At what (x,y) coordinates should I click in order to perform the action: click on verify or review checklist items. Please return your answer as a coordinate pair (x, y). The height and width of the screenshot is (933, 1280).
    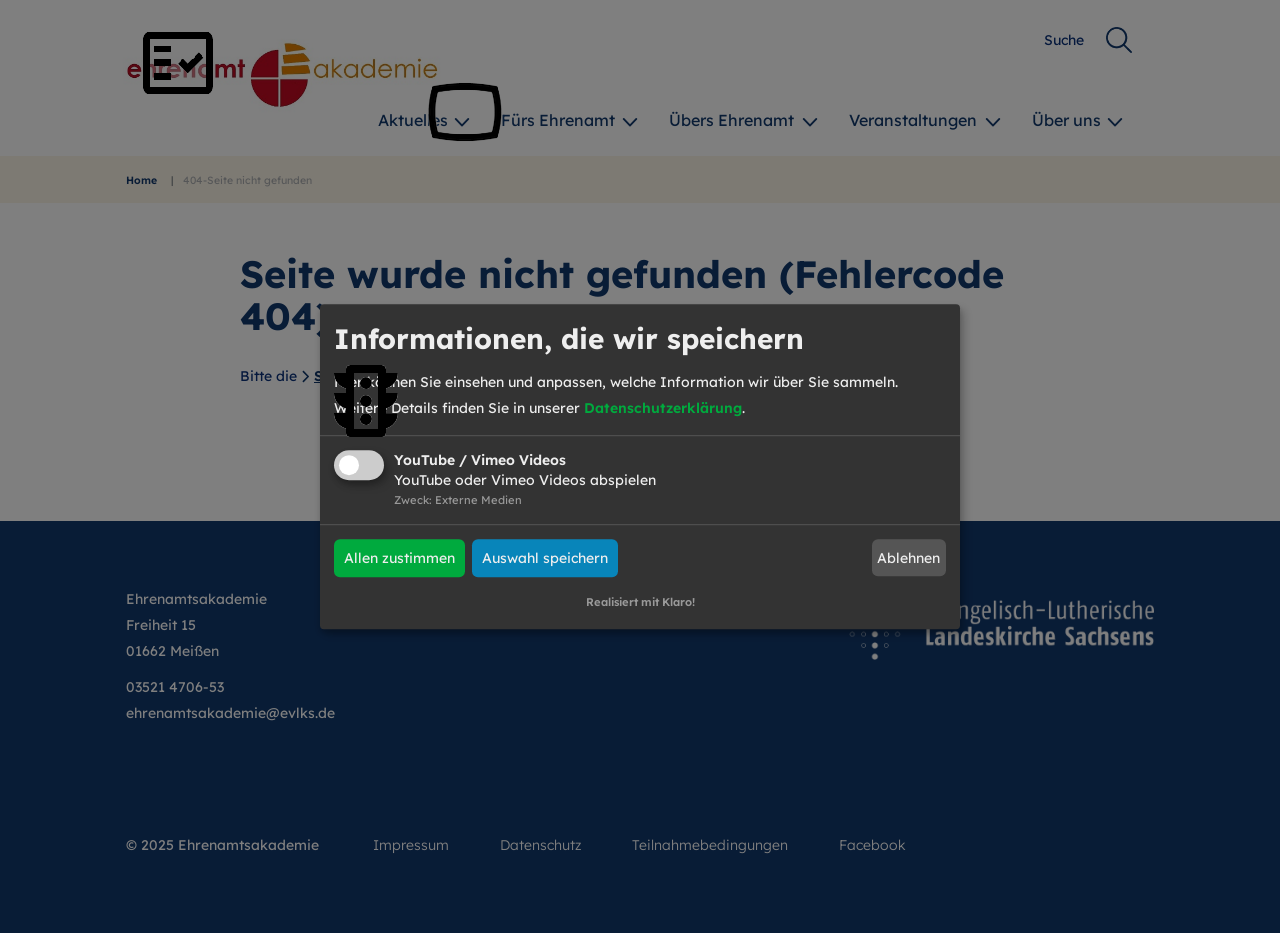
    Looking at the image, I should click on (178, 63).